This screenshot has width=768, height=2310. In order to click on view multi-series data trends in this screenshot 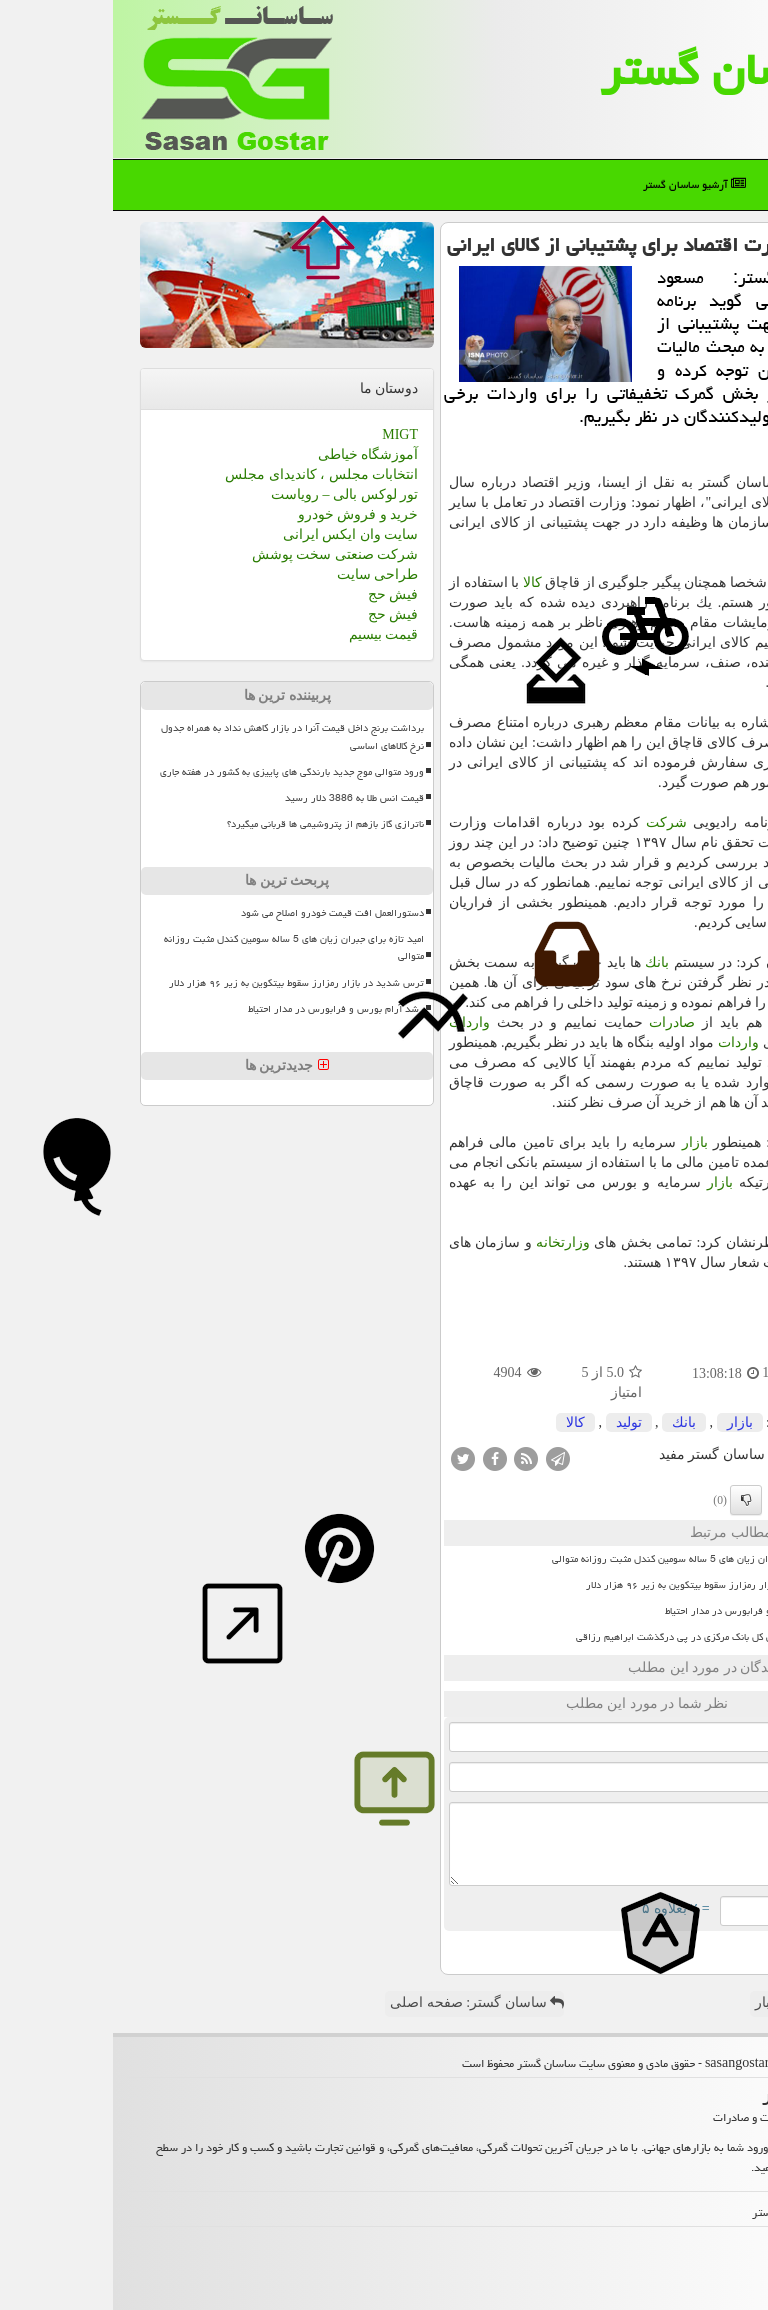, I will do `click(433, 1016)`.